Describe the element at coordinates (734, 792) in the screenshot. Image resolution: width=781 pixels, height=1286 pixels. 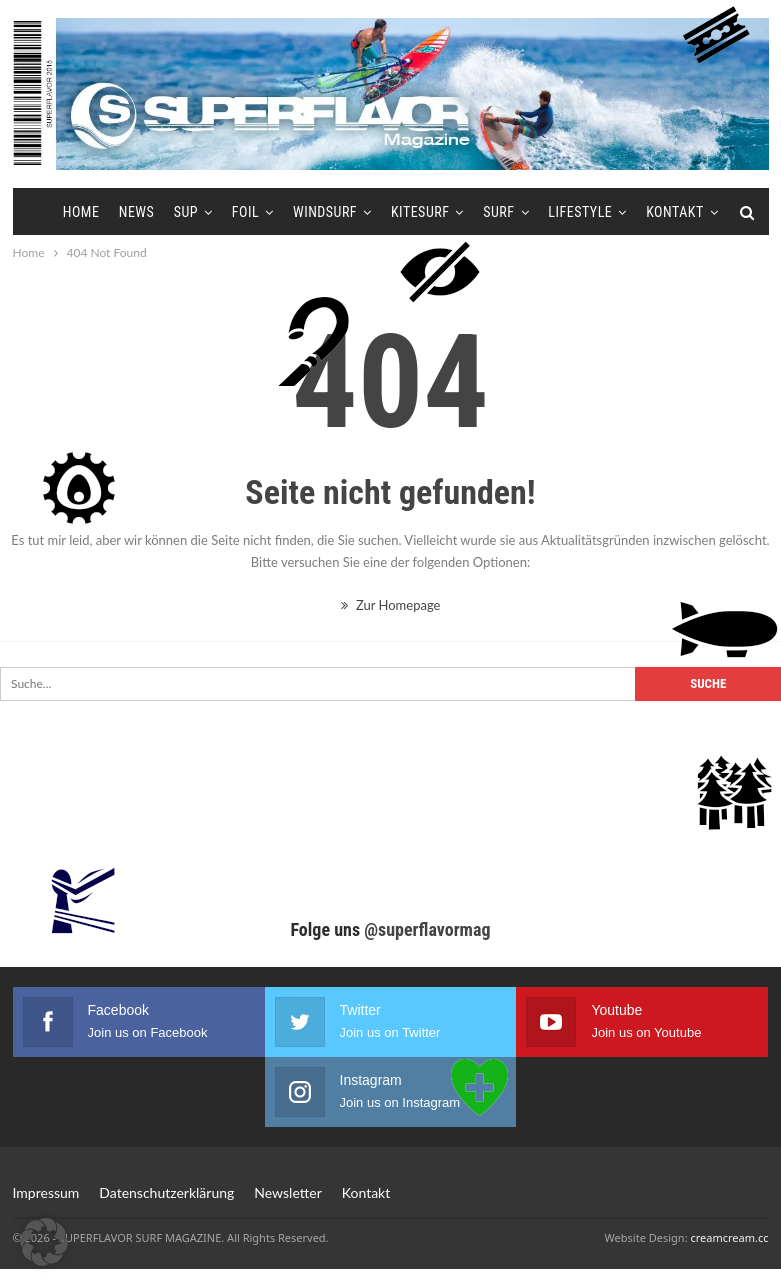
I see `explore forest or woodland area in game` at that location.